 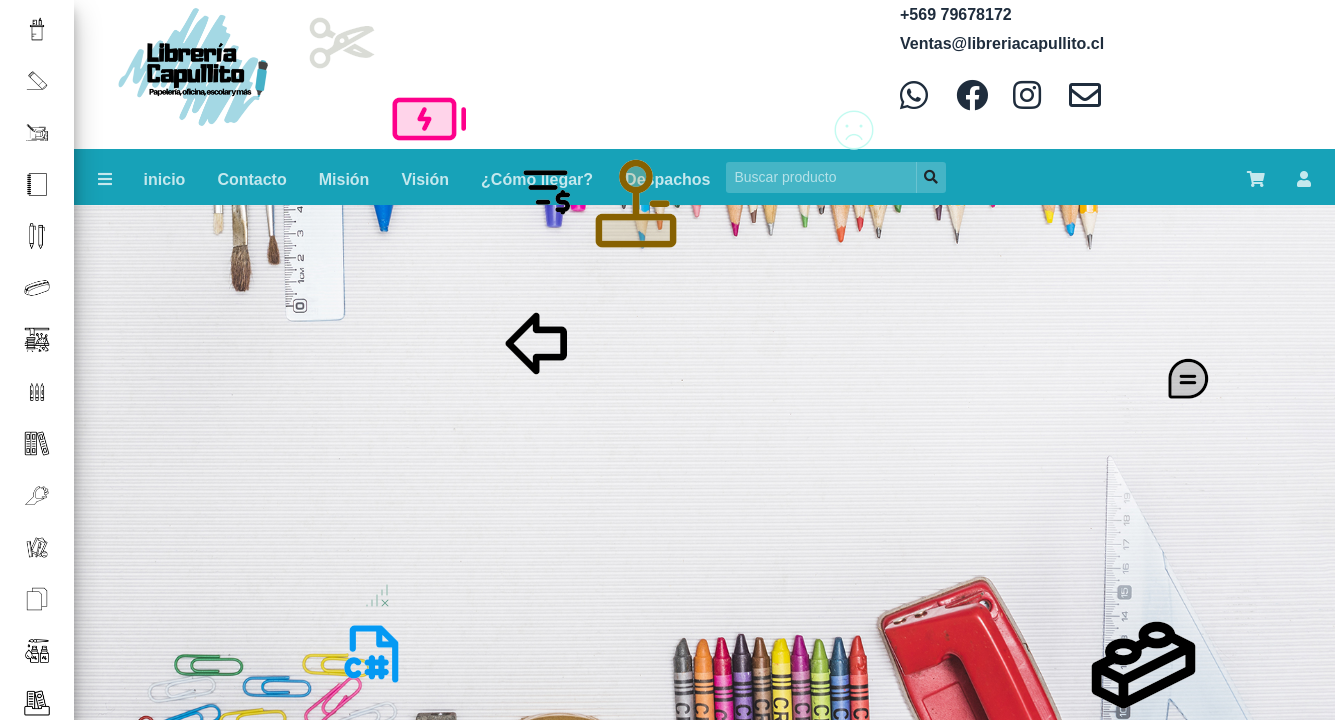 I want to click on access game controls or gaming mode, so click(x=636, y=207).